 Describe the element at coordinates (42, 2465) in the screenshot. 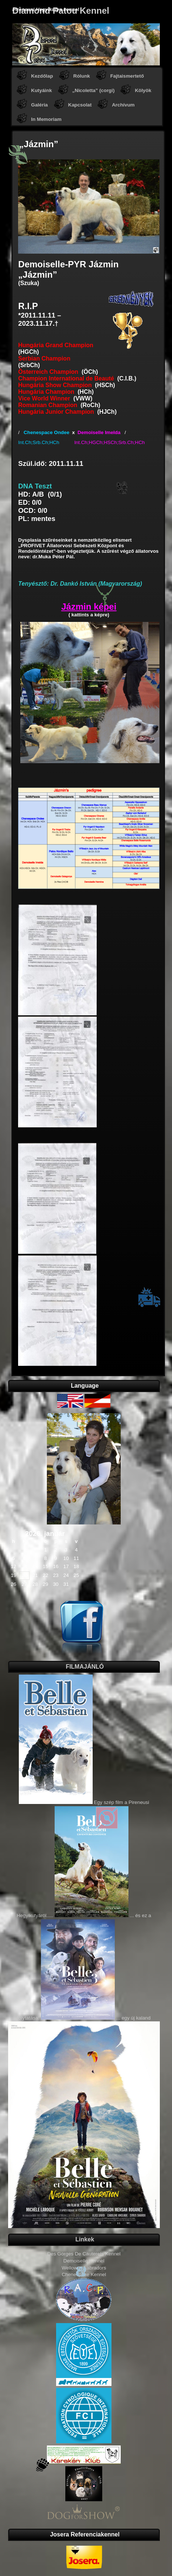

I see `select a melee or unarmed combat skill` at that location.